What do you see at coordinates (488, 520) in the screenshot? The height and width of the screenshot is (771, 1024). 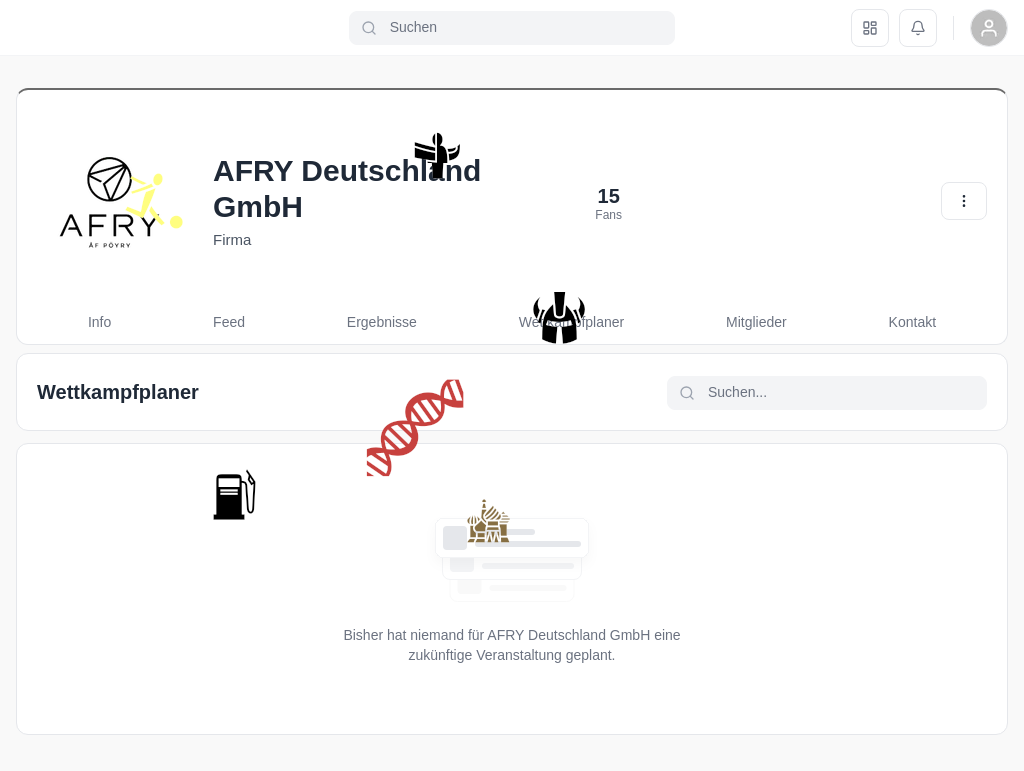 I see `indicates a Moscow or Russia-related destination` at bounding box center [488, 520].